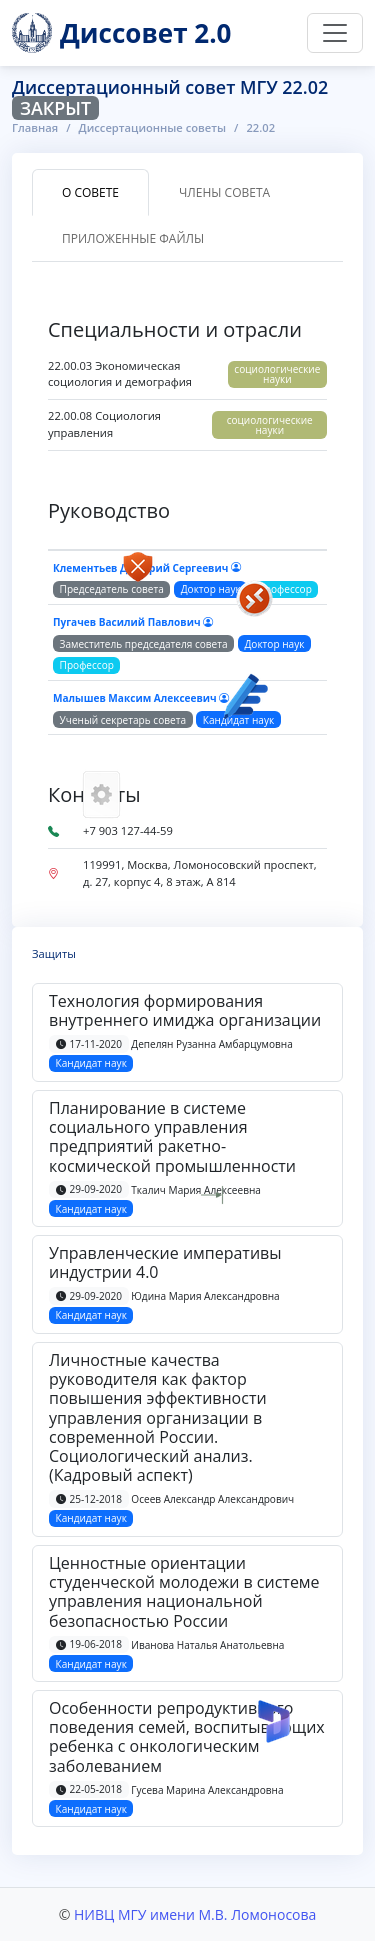 The width and height of the screenshot is (375, 1941). I want to click on open remote desktop connection, so click(254, 598).